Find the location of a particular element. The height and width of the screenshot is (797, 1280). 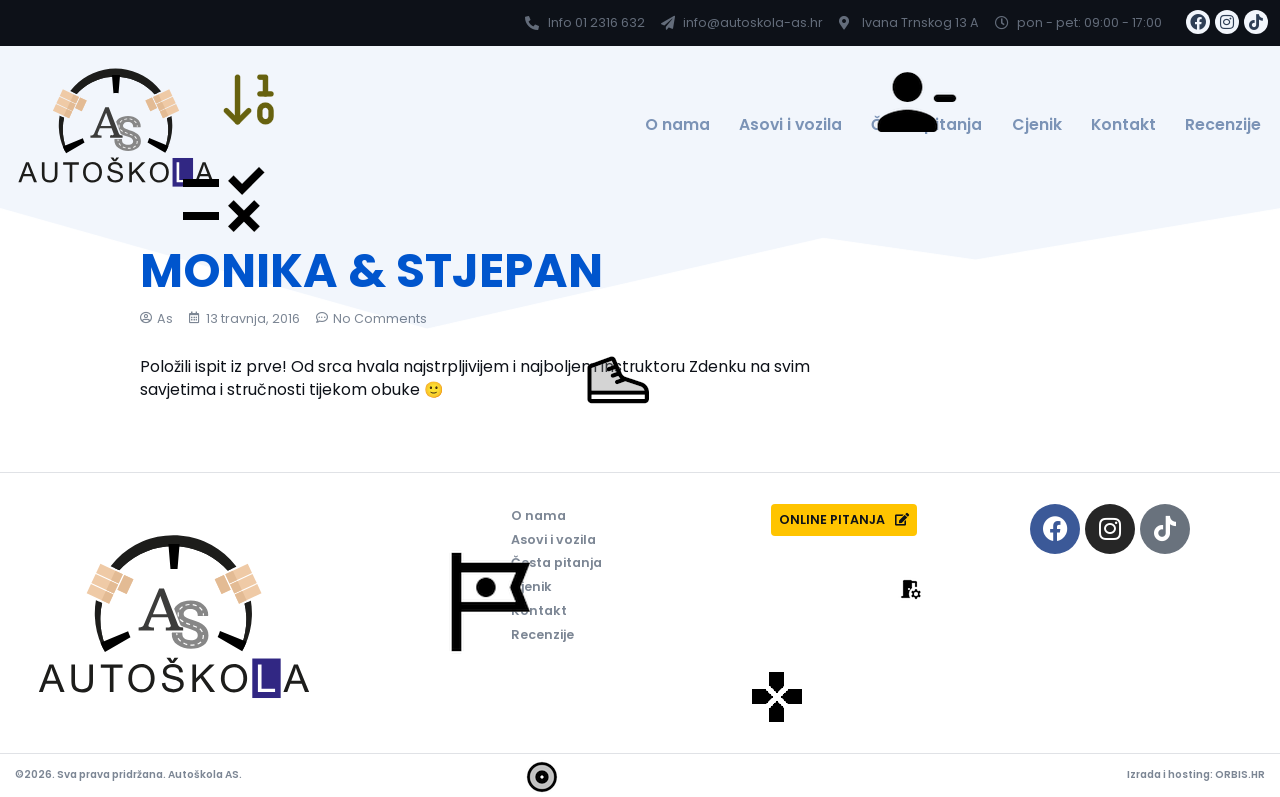

access footwear or shoe category is located at coordinates (615, 382).